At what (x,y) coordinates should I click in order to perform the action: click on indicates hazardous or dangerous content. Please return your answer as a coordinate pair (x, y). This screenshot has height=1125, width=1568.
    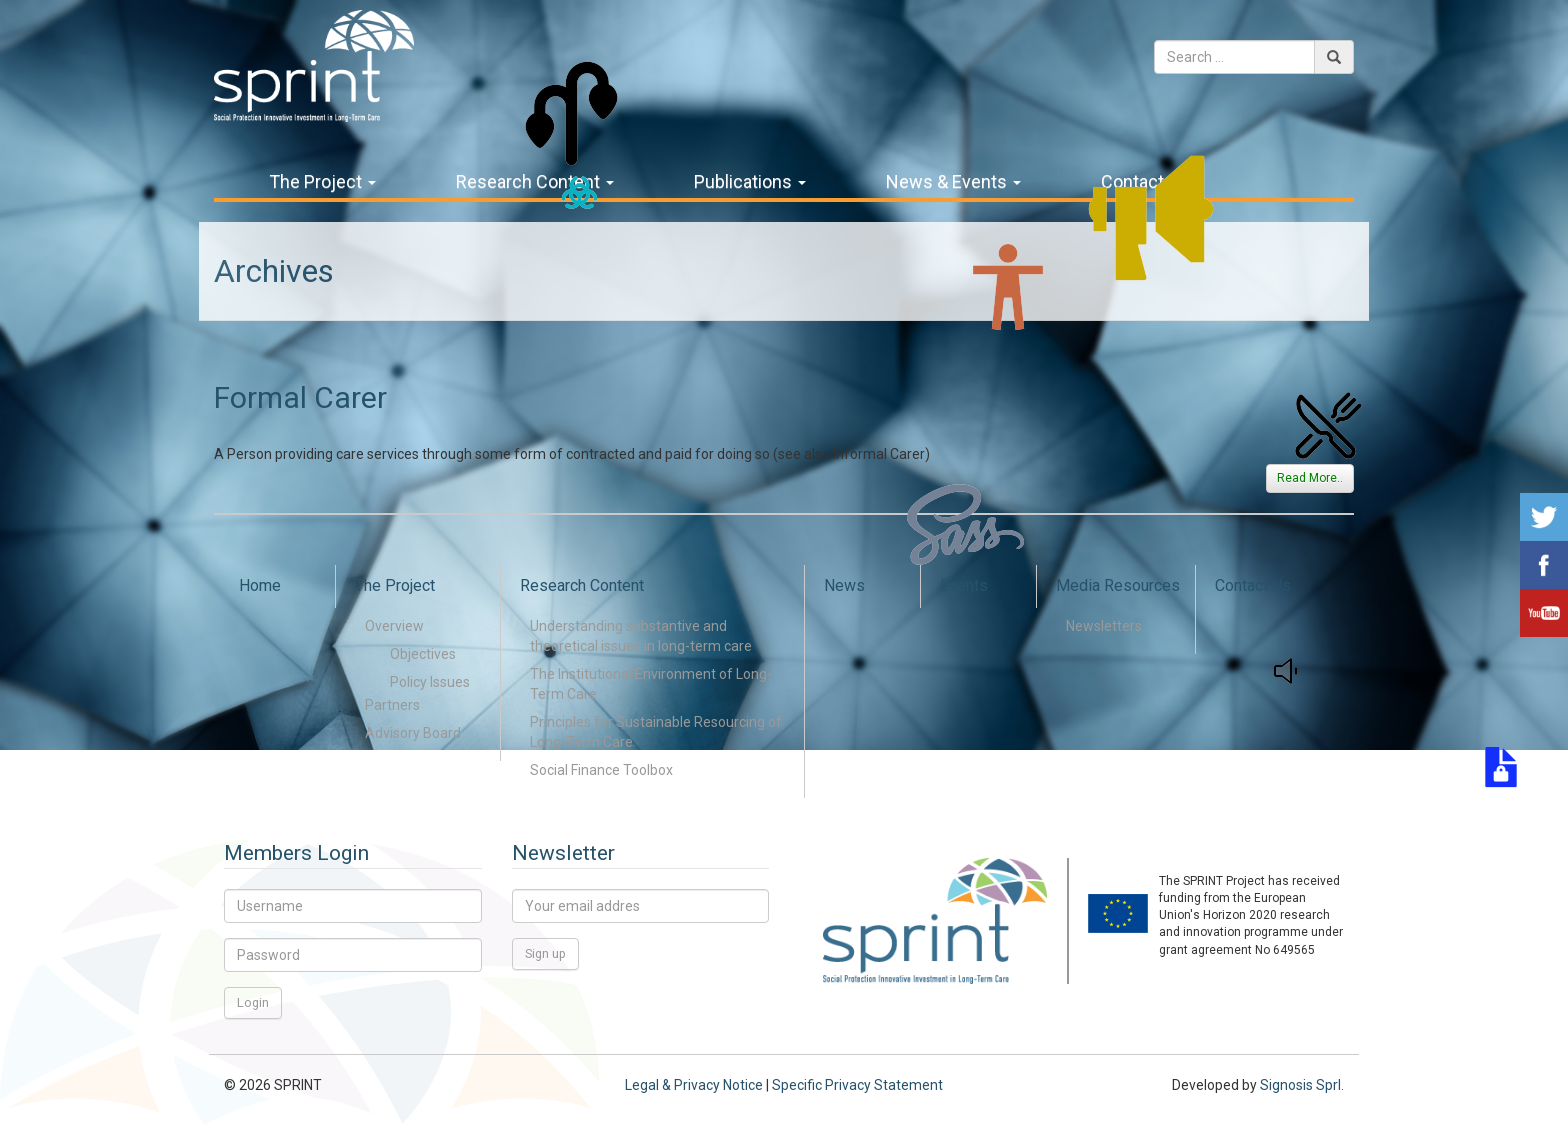
    Looking at the image, I should click on (579, 193).